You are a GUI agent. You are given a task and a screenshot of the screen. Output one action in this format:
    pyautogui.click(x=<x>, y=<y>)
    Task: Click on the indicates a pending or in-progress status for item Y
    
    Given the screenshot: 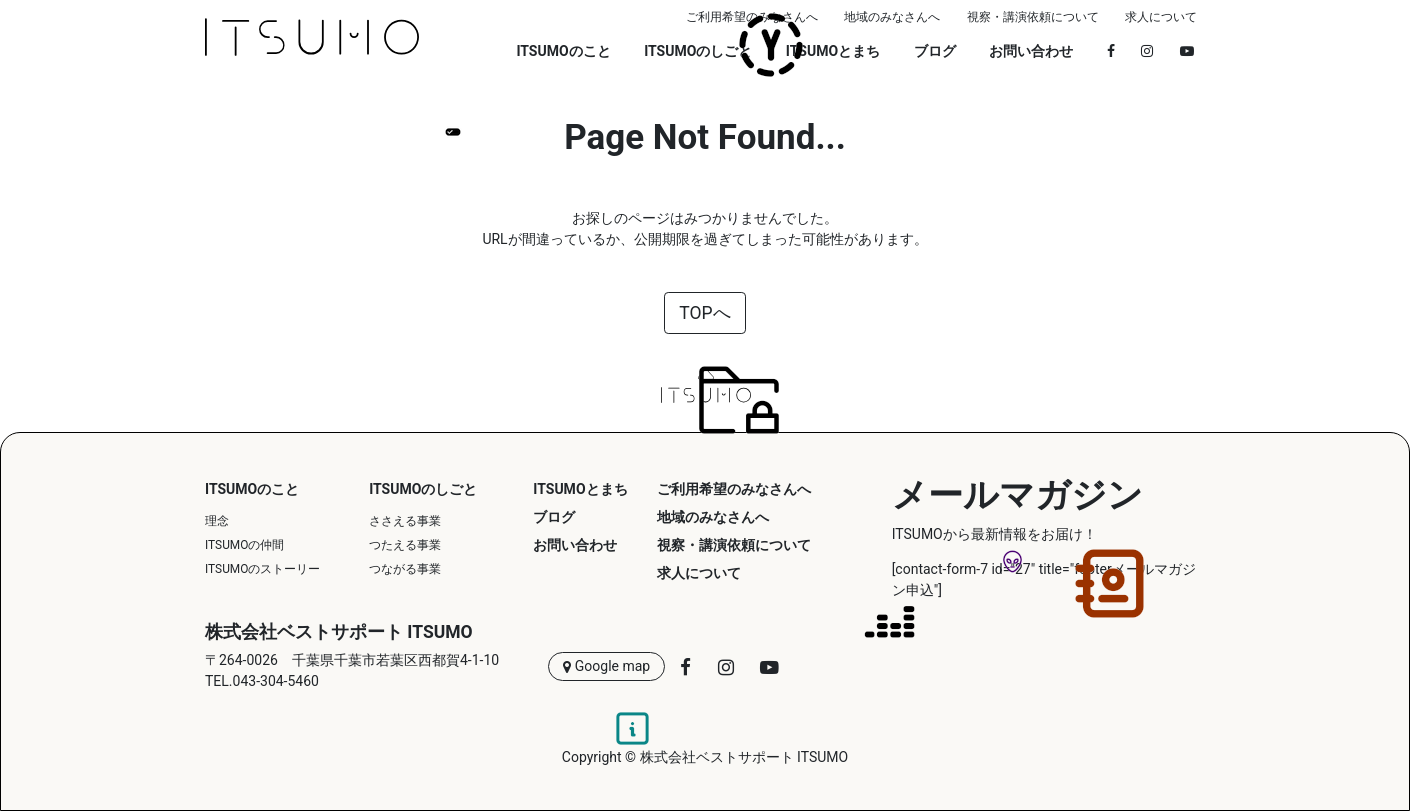 What is the action you would take?
    pyautogui.click(x=771, y=45)
    